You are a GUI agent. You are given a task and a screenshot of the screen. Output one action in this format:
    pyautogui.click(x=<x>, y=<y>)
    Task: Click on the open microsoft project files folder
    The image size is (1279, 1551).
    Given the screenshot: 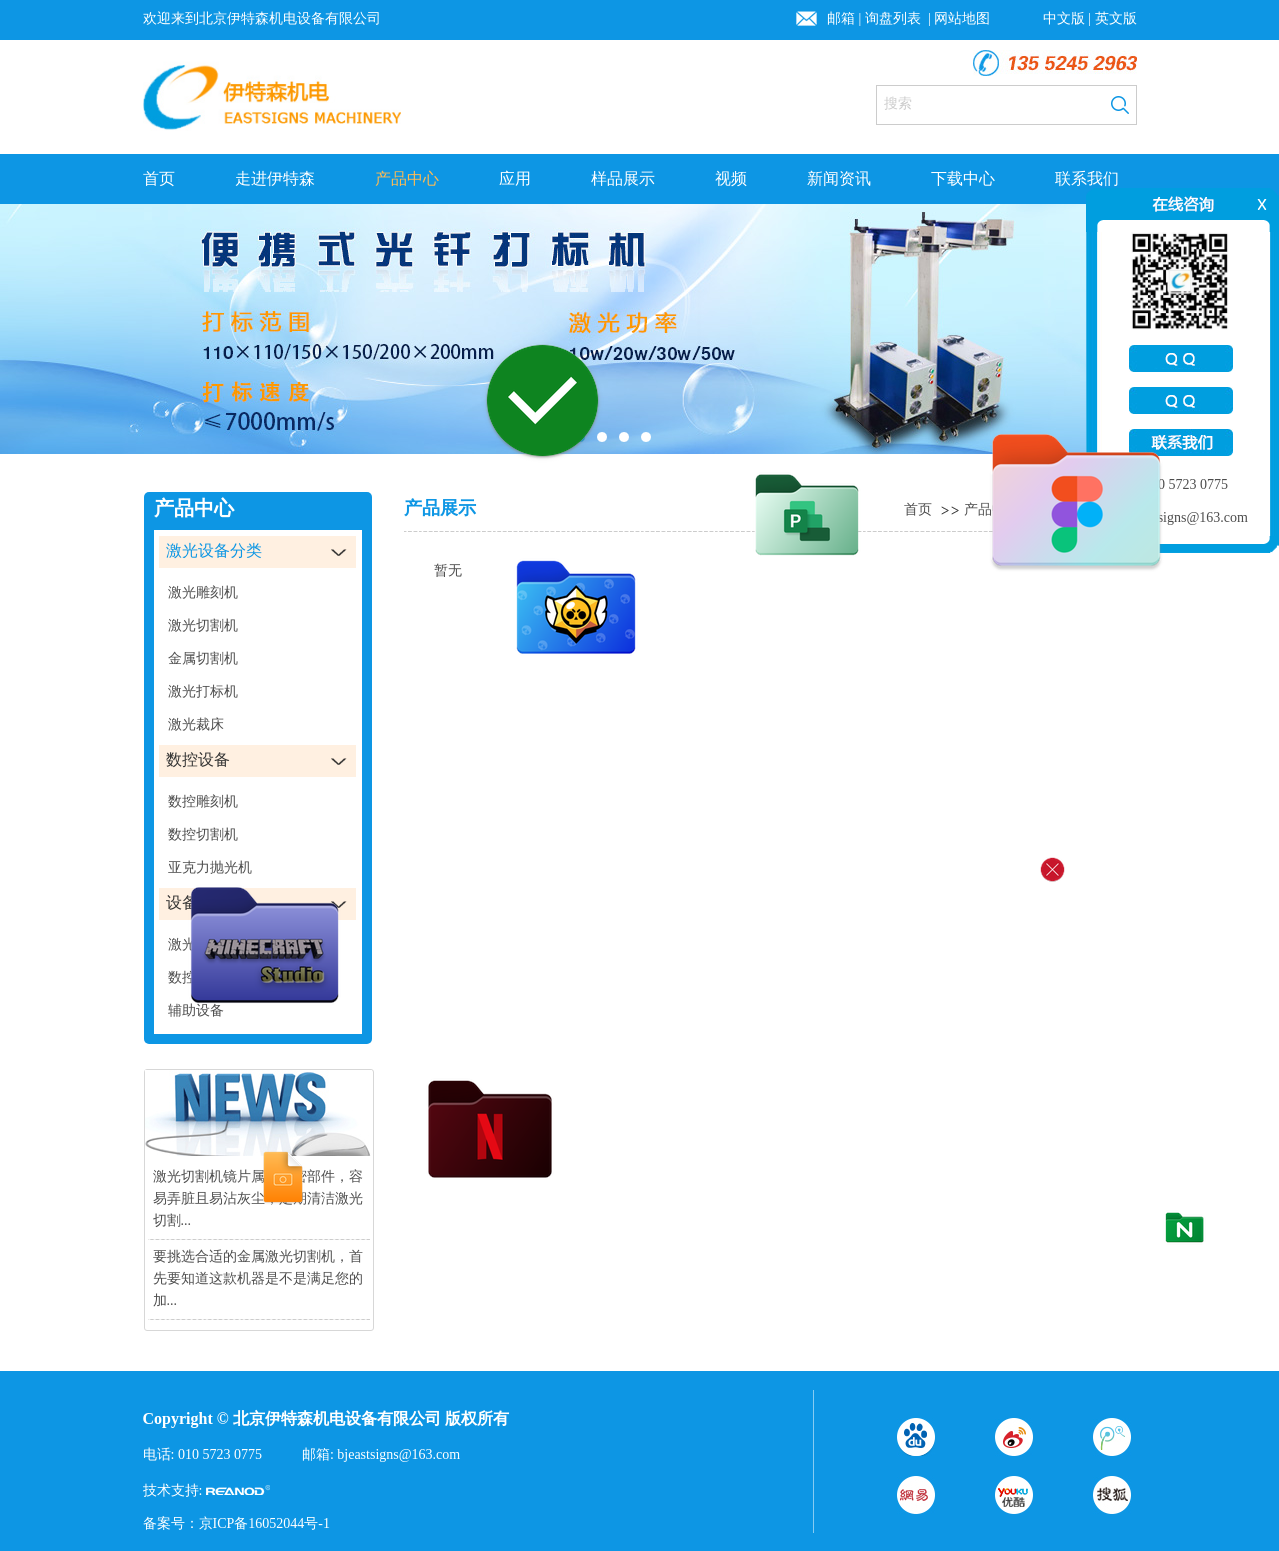 What is the action you would take?
    pyautogui.click(x=806, y=517)
    